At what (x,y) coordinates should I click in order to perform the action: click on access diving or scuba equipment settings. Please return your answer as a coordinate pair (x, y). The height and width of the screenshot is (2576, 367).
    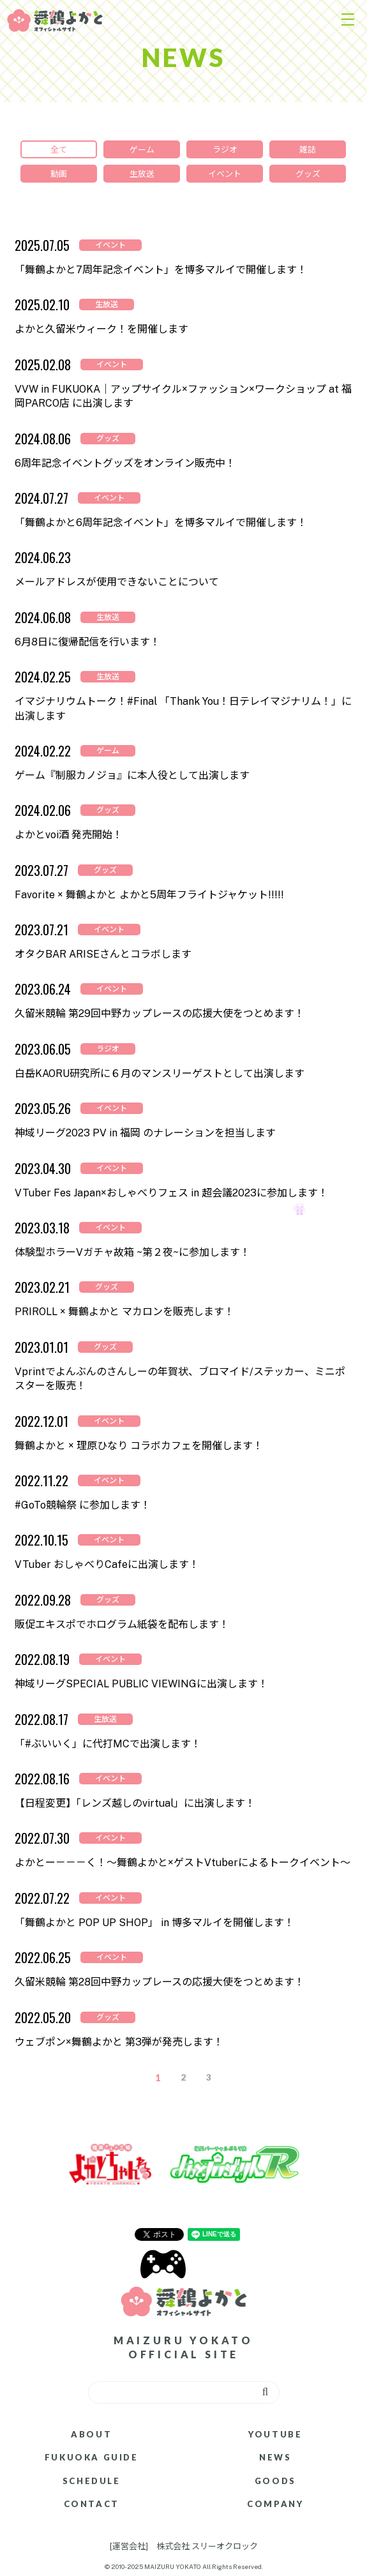
    Looking at the image, I should click on (299, 1209).